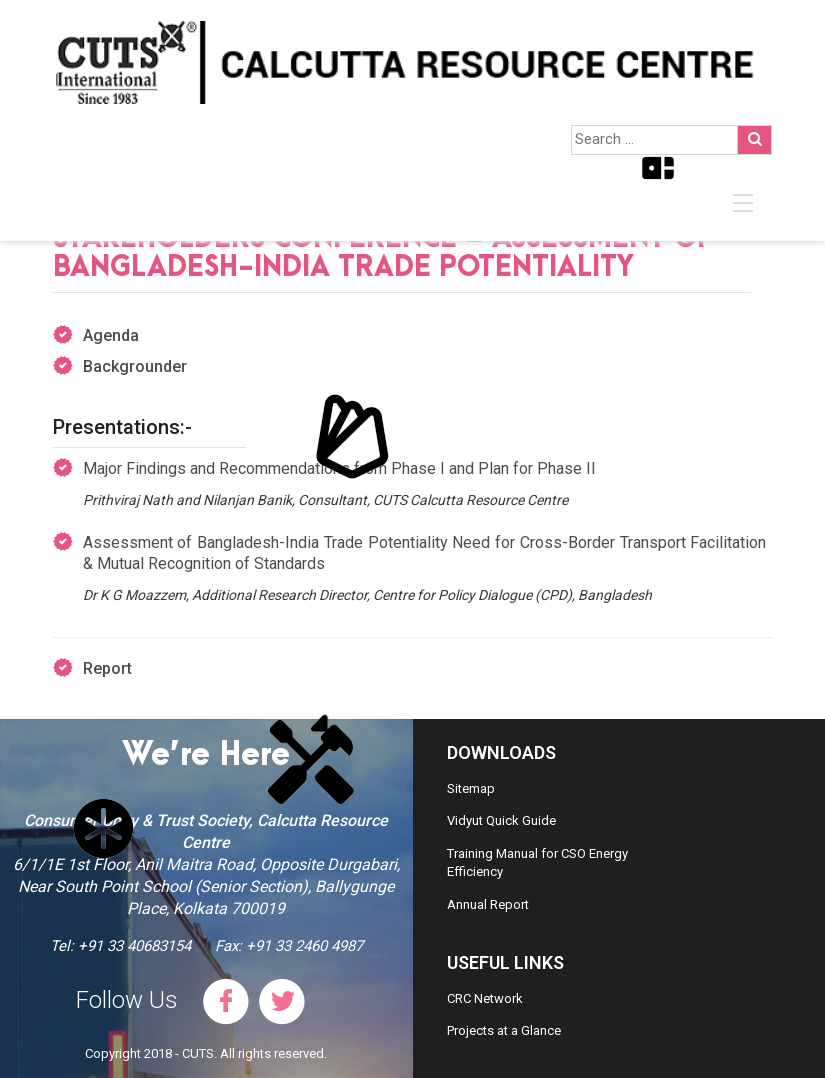 The width and height of the screenshot is (825, 1078). I want to click on access bento box or meal ordering feature, so click(658, 168).